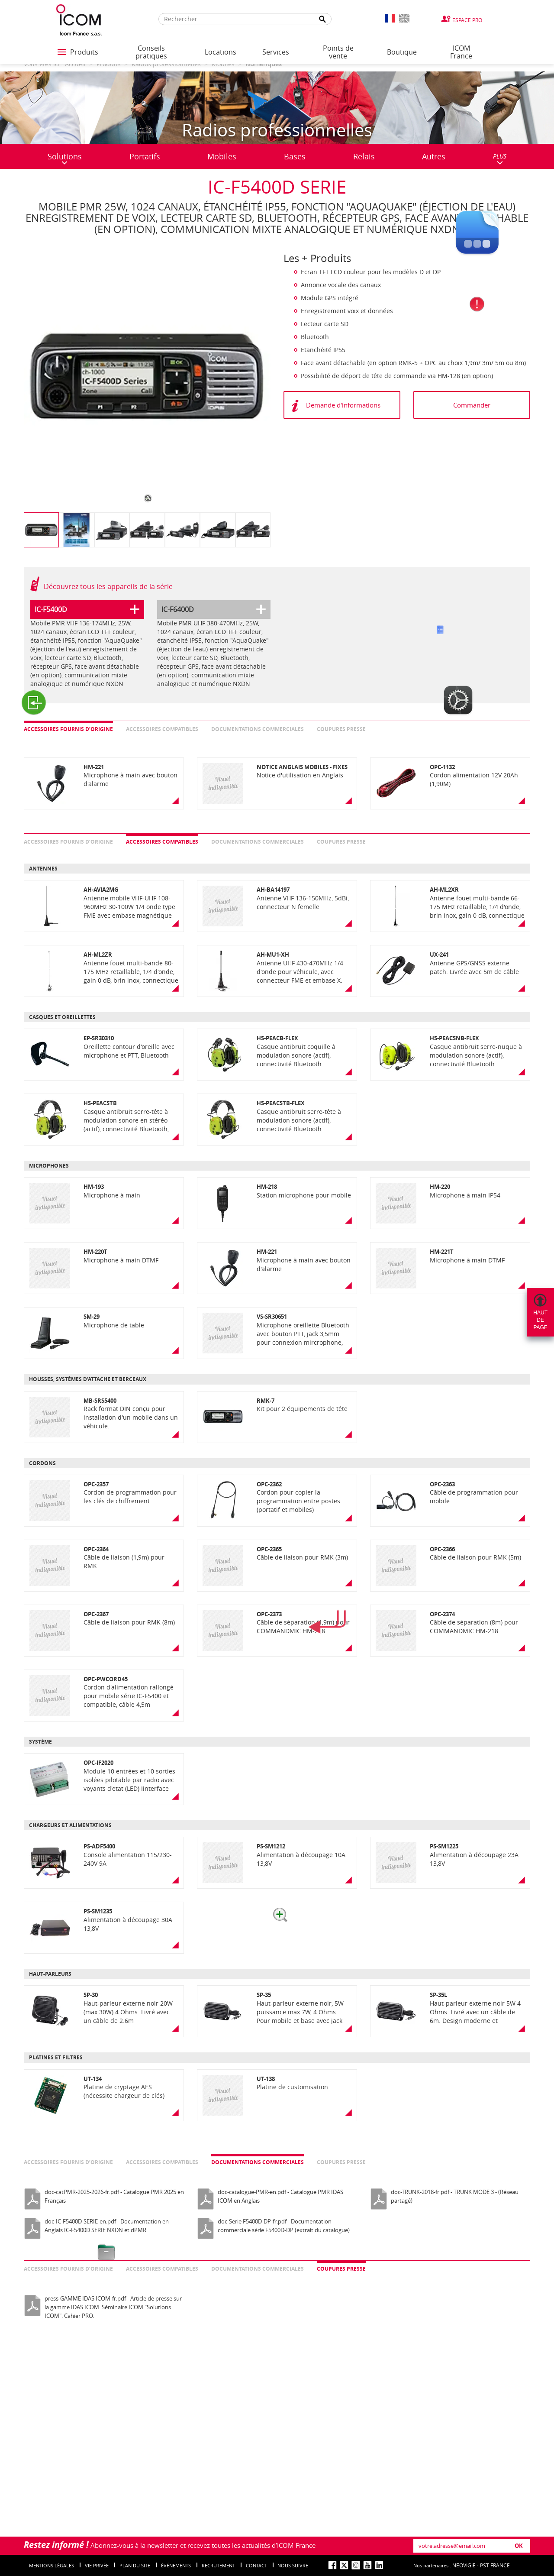 The height and width of the screenshot is (2576, 554). I want to click on report a system crash or error, so click(477, 304).